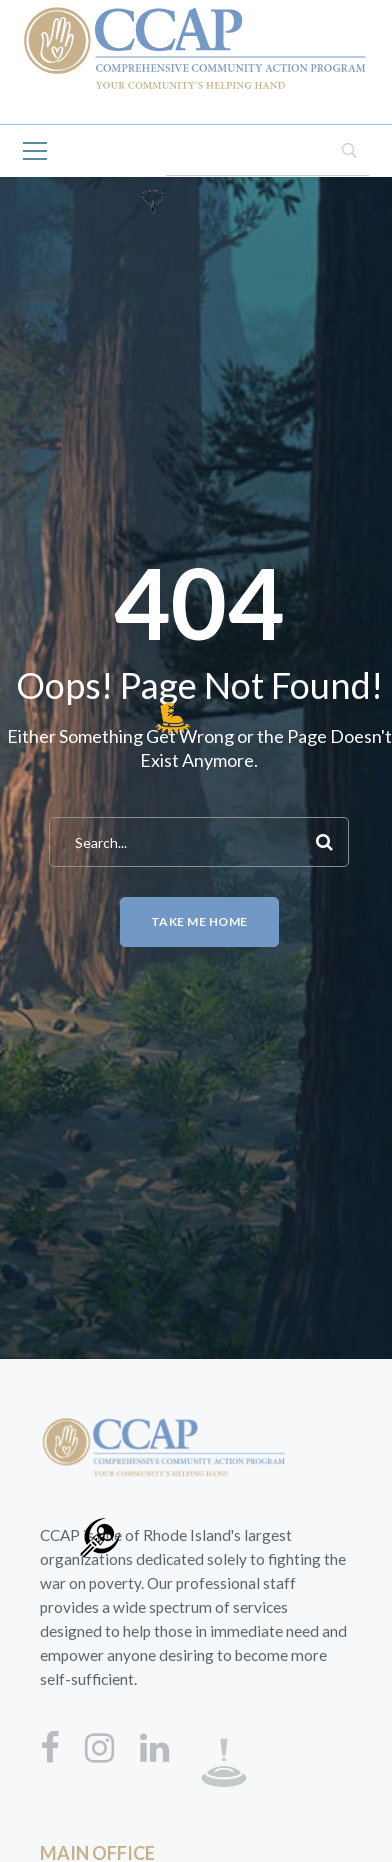 Image resolution: width=392 pixels, height=1862 pixels. I want to click on select necromancer or dark mage class, so click(100, 1537).